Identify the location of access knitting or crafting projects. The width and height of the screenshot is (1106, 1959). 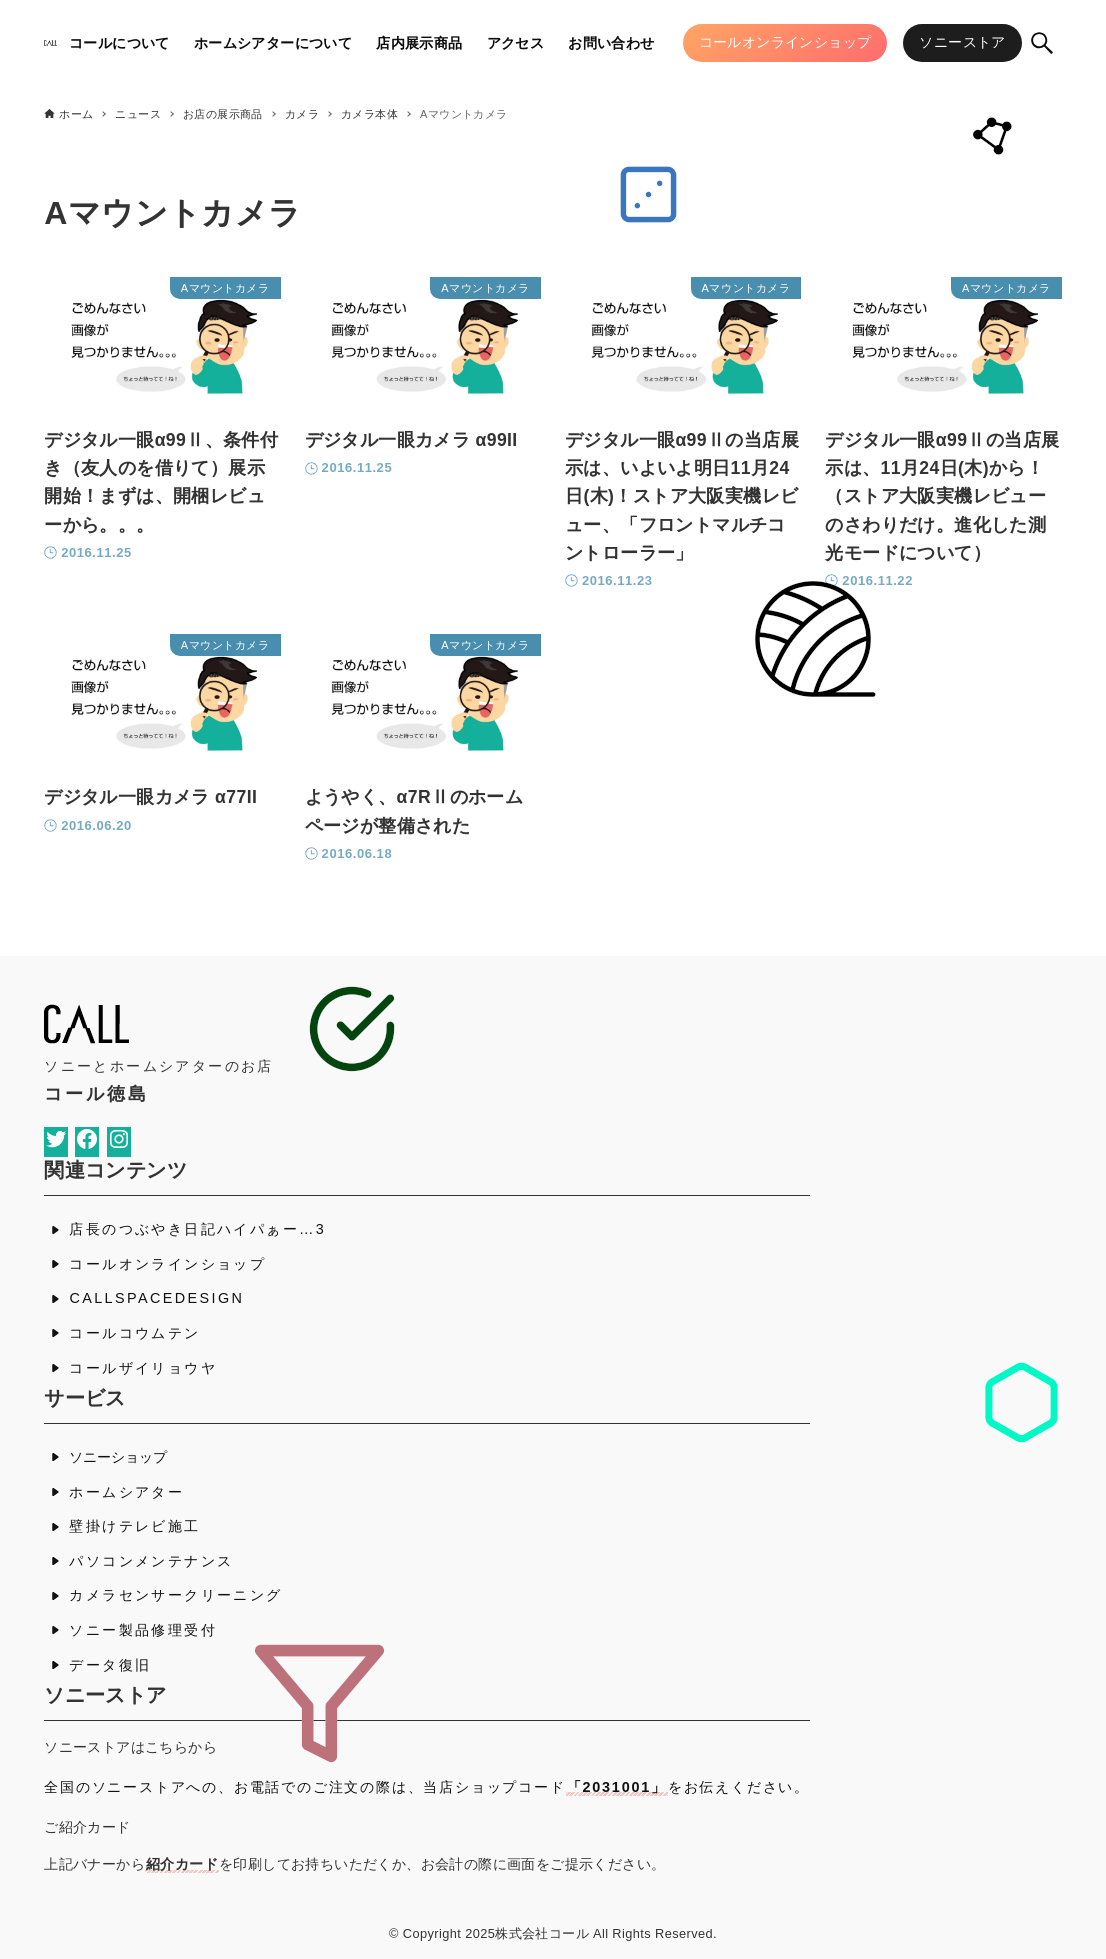
(813, 639).